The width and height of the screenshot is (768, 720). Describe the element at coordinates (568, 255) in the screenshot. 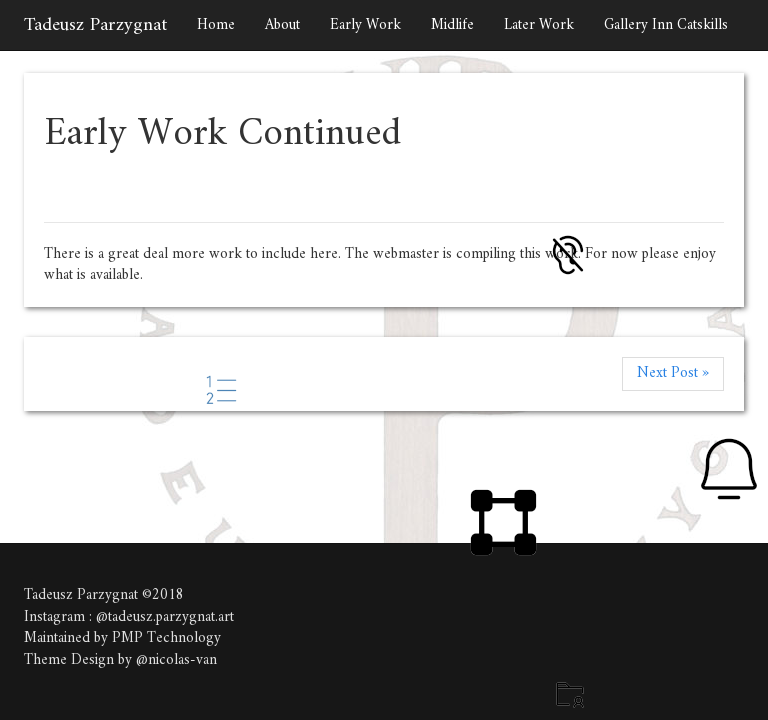

I see `indicates hearing assistance is disabled` at that location.